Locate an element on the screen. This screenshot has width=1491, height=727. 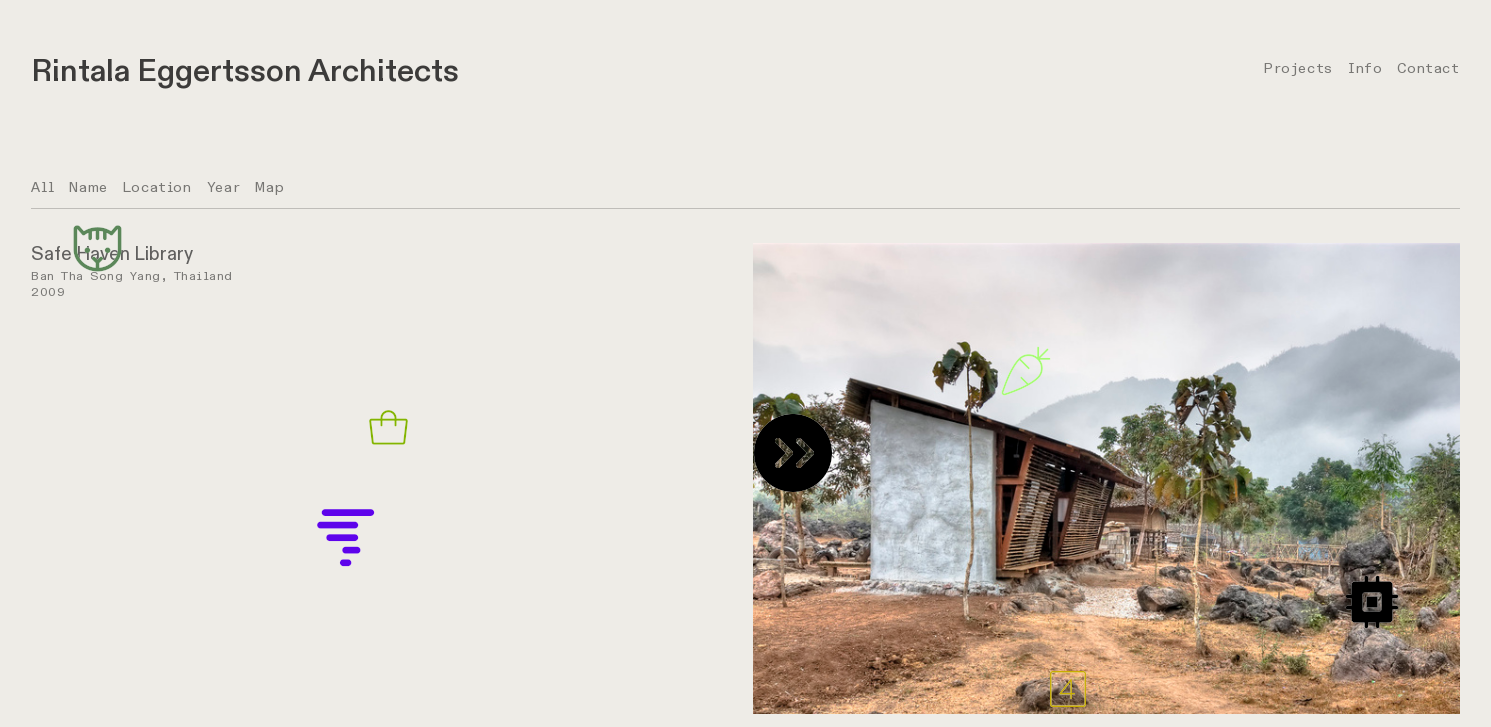
view your shopping bag is located at coordinates (388, 429).